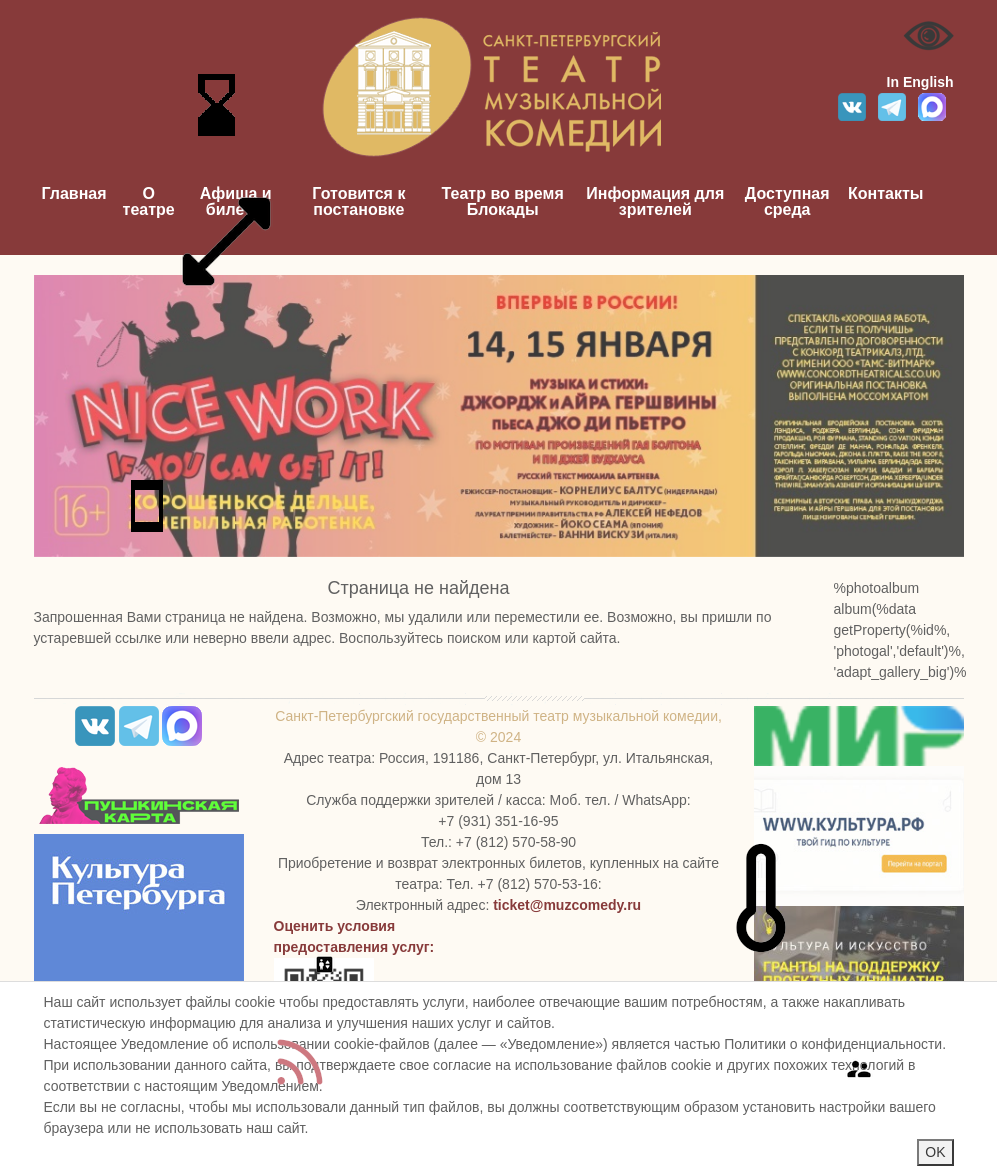 The image size is (997, 1176). I want to click on set this device as primary phone, so click(147, 506).